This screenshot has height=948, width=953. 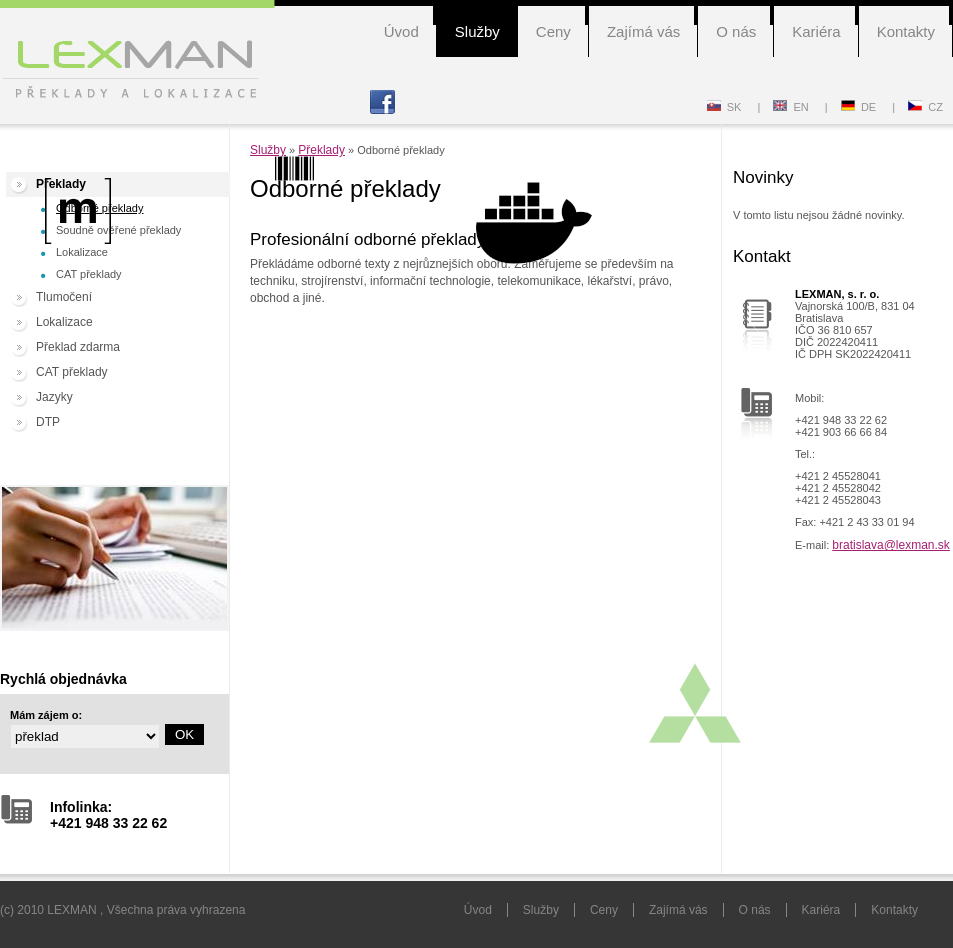 I want to click on docker container platform logo, so click(x=534, y=223).